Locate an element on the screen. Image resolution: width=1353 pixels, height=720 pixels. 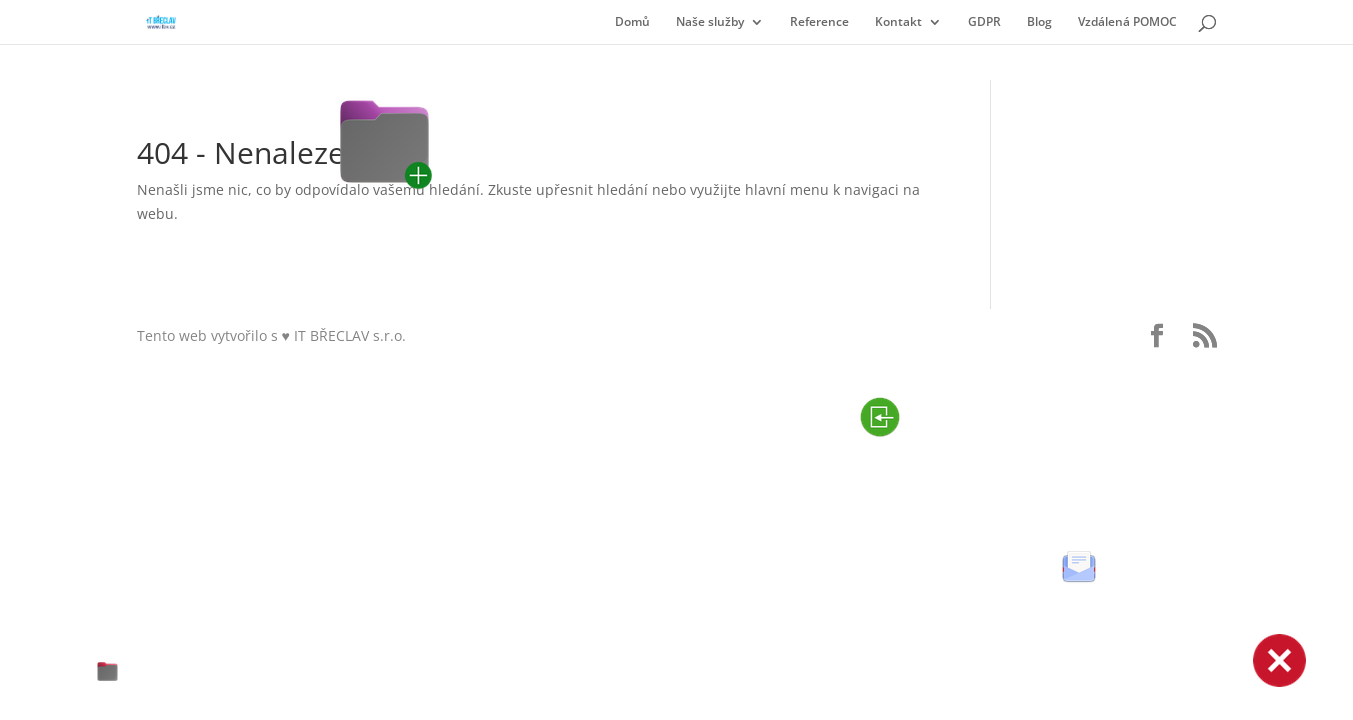
open a folder to view its contents is located at coordinates (107, 671).